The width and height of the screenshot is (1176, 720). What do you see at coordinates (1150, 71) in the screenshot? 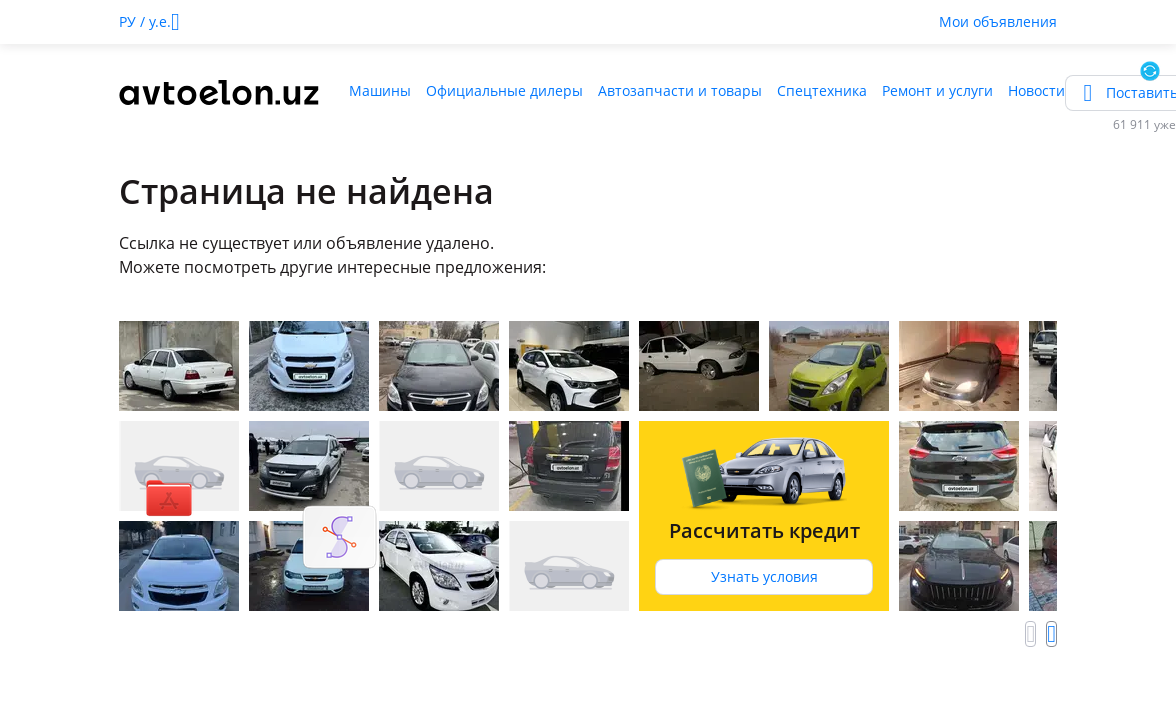
I see `indicates file is currently syncing with Insync` at bounding box center [1150, 71].